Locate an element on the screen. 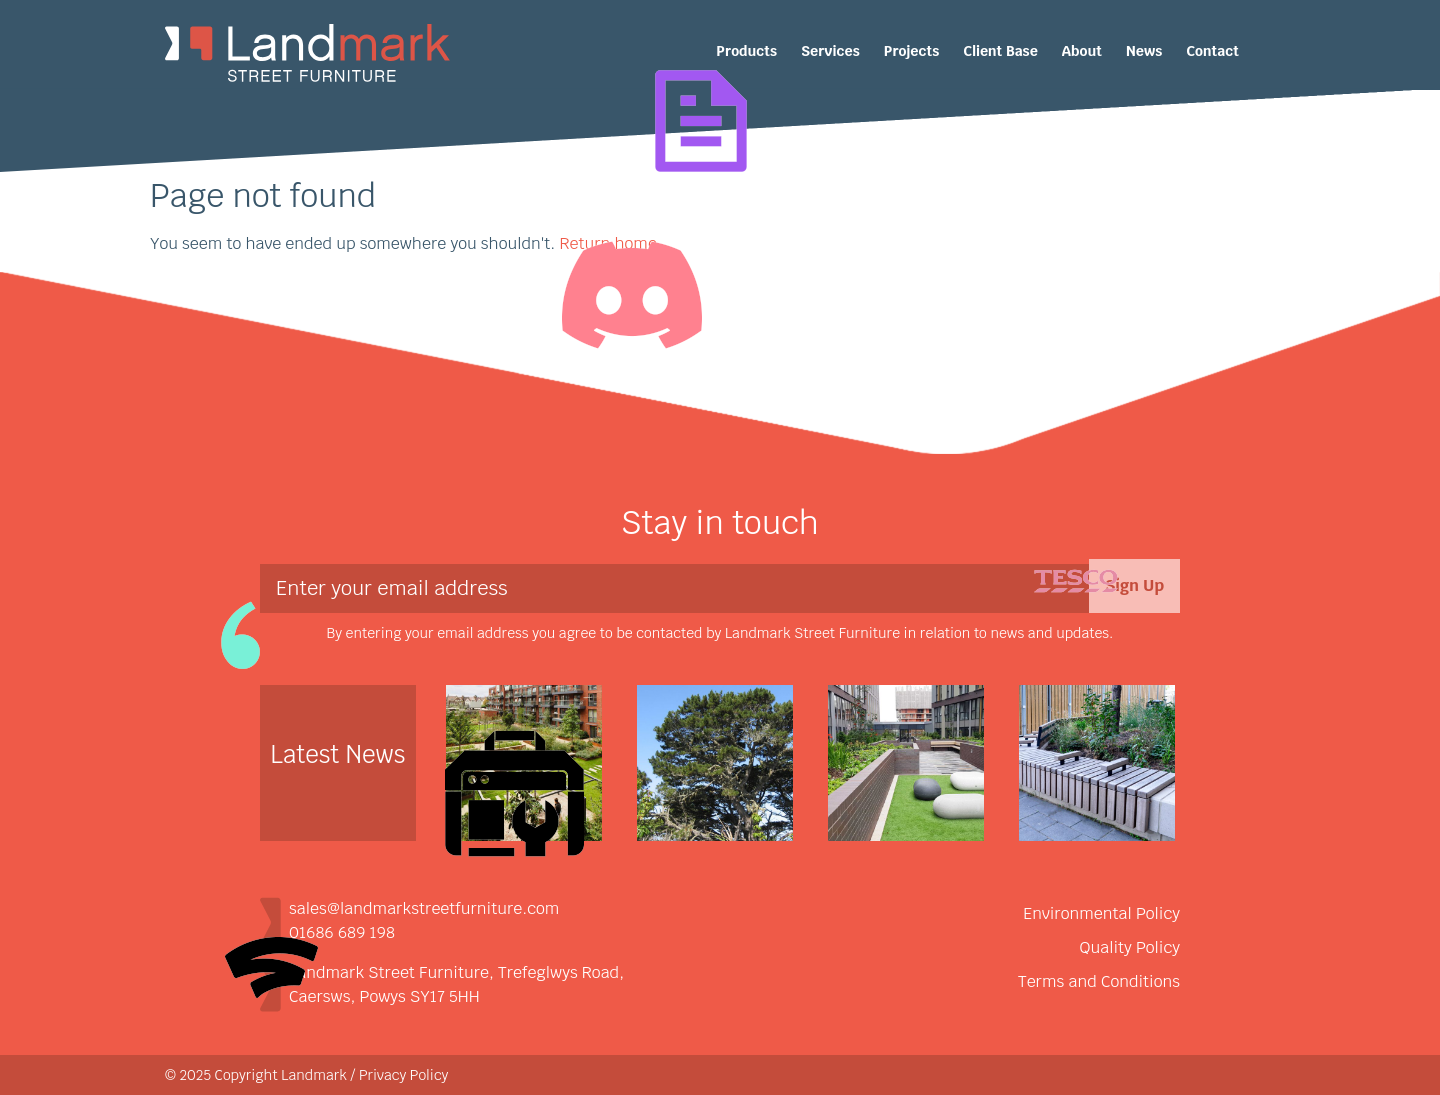 This screenshot has height=1095, width=1440. insert a block quote or citation is located at coordinates (241, 637).